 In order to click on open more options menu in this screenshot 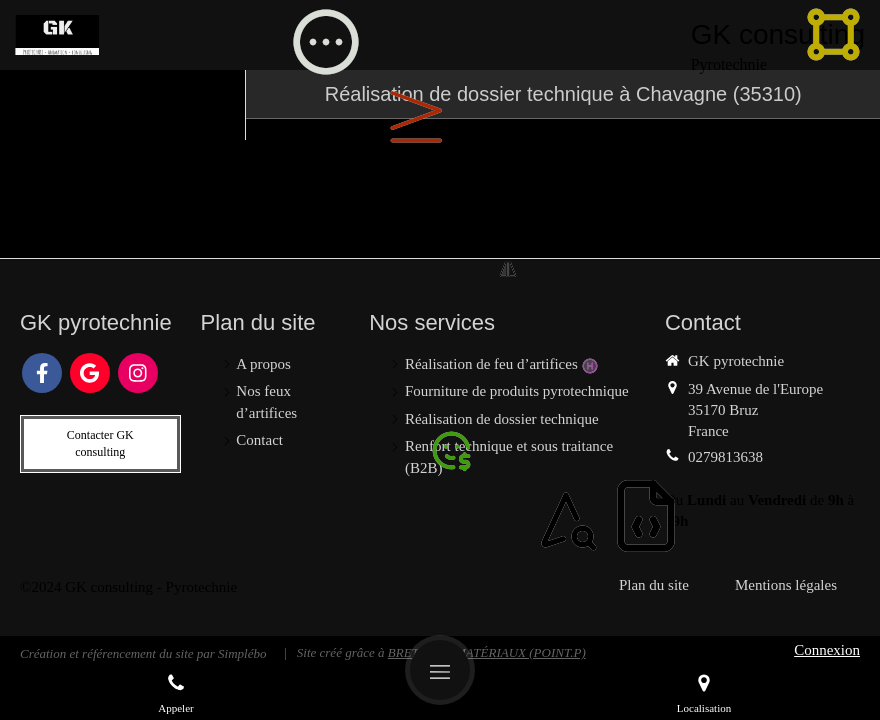, I will do `click(326, 42)`.